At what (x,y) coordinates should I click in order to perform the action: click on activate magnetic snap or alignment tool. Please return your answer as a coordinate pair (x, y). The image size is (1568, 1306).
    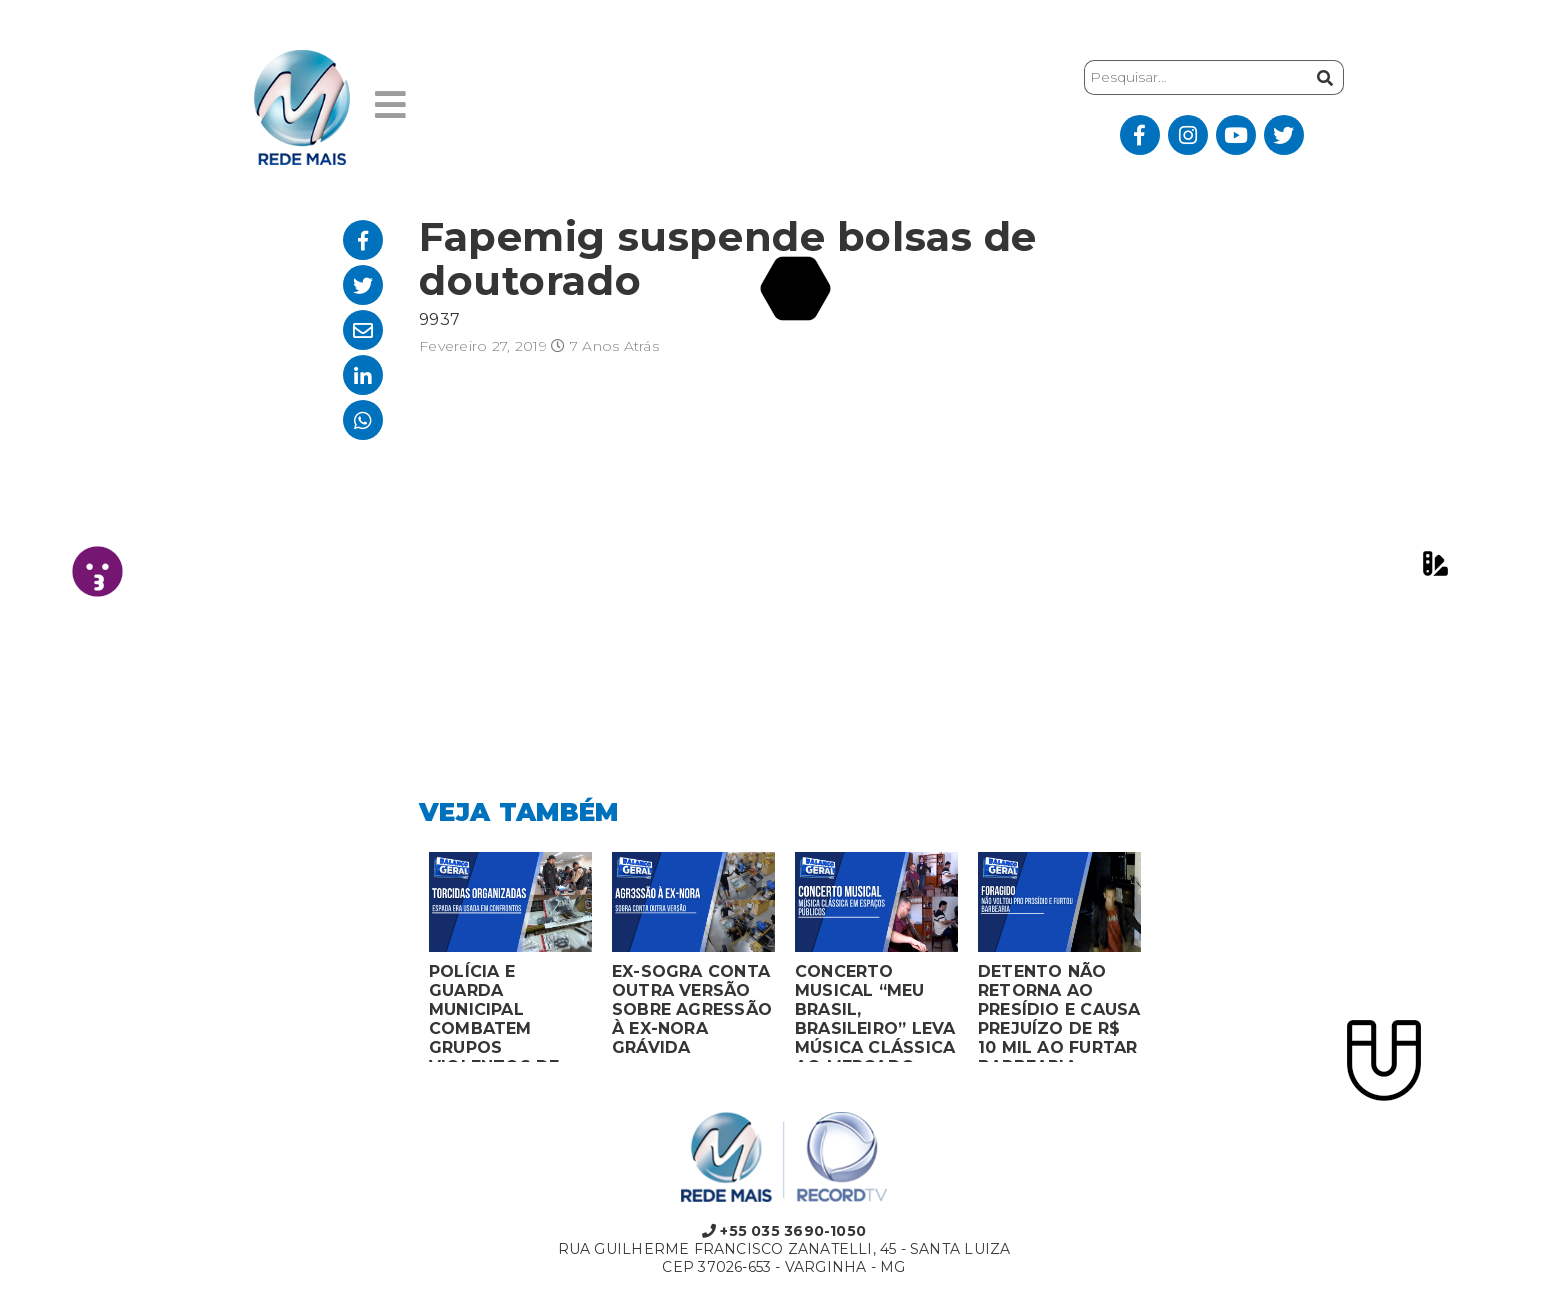
    Looking at the image, I should click on (1384, 1057).